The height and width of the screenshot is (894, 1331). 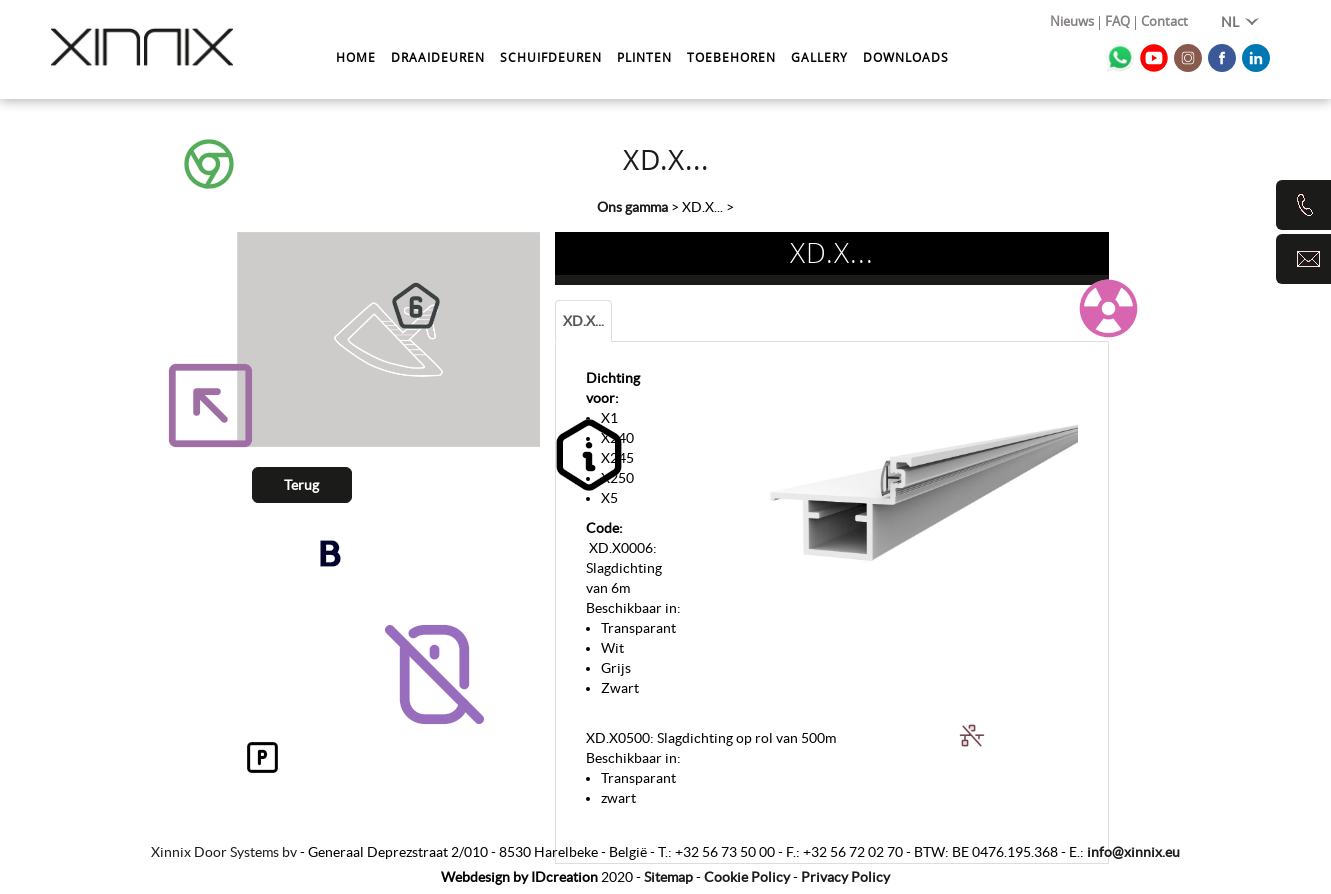 I want to click on open Google Chrome browser, so click(x=209, y=164).